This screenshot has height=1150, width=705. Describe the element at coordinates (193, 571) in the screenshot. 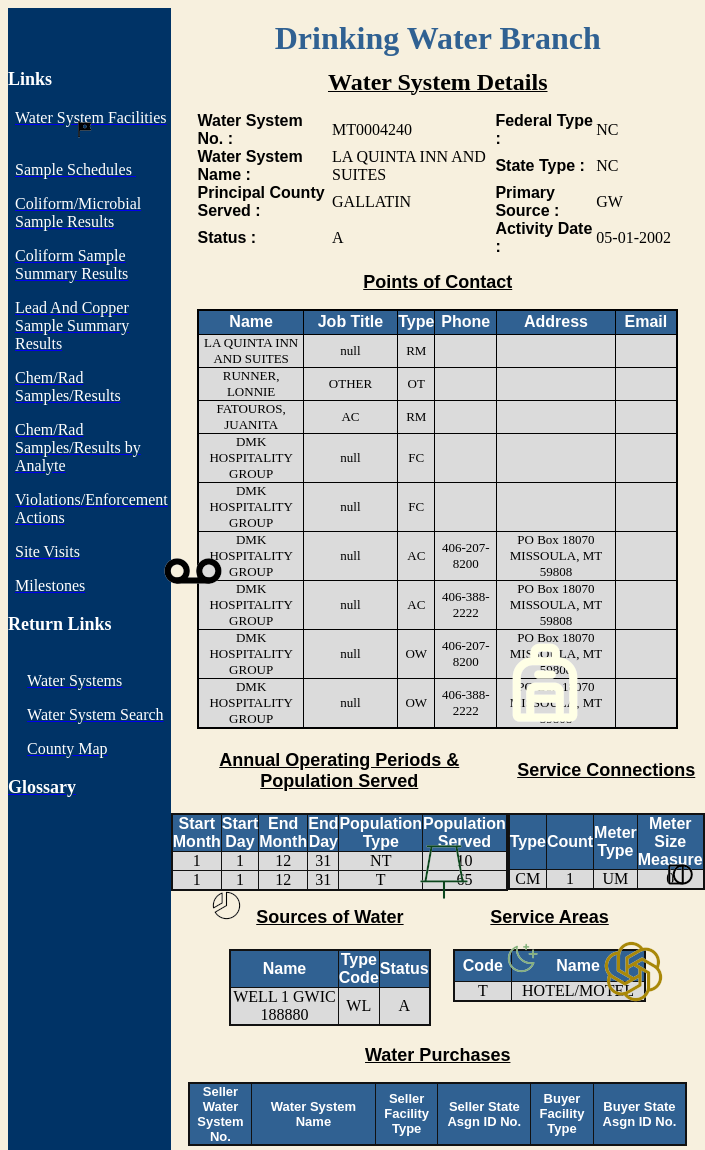

I see `access voicemail messages` at that location.